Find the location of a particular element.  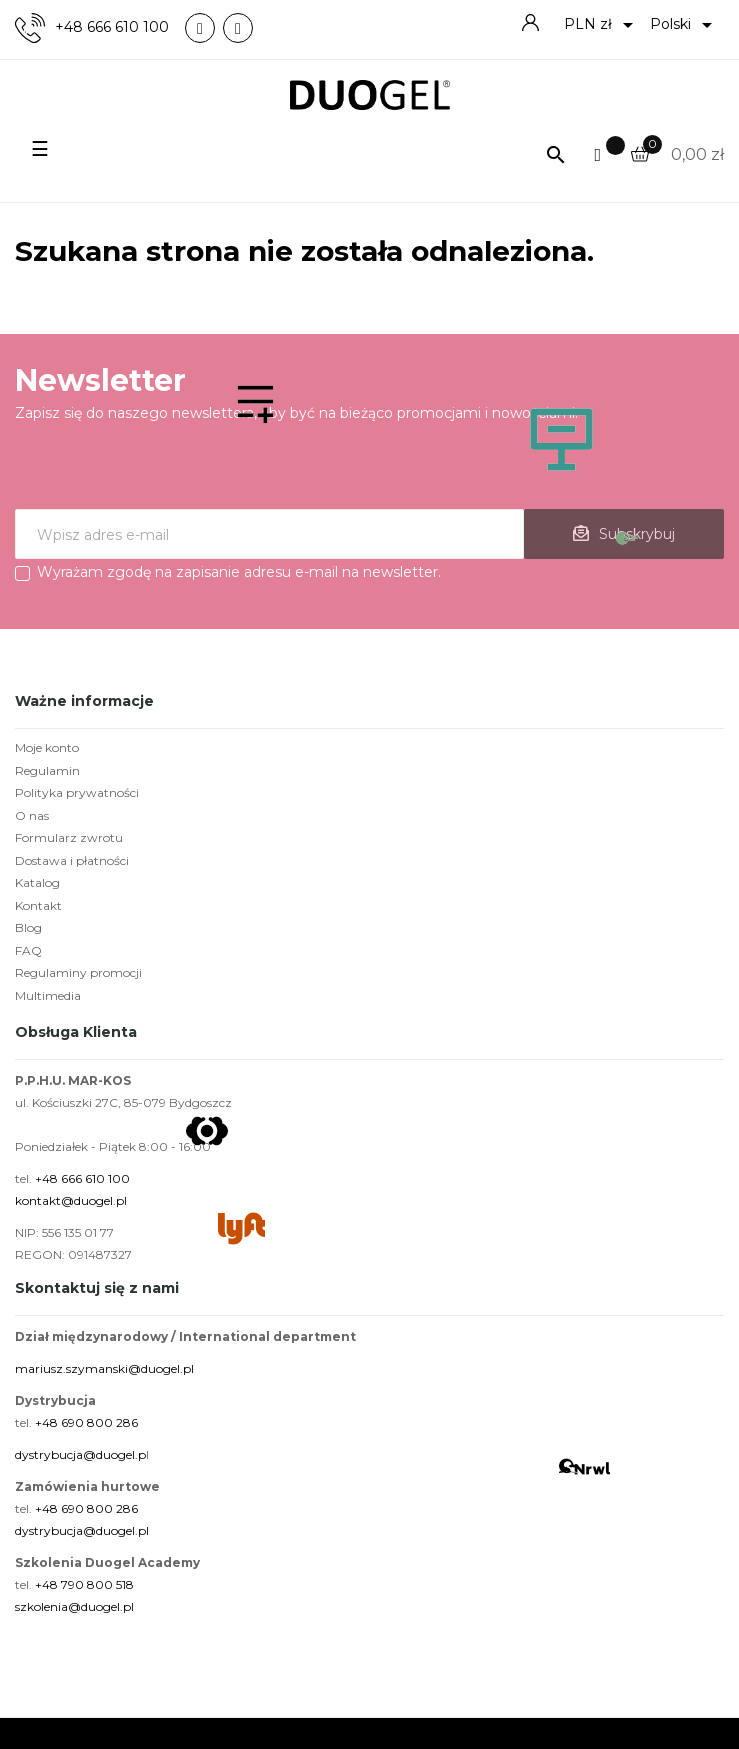

nrwl company logo is located at coordinates (584, 1466).